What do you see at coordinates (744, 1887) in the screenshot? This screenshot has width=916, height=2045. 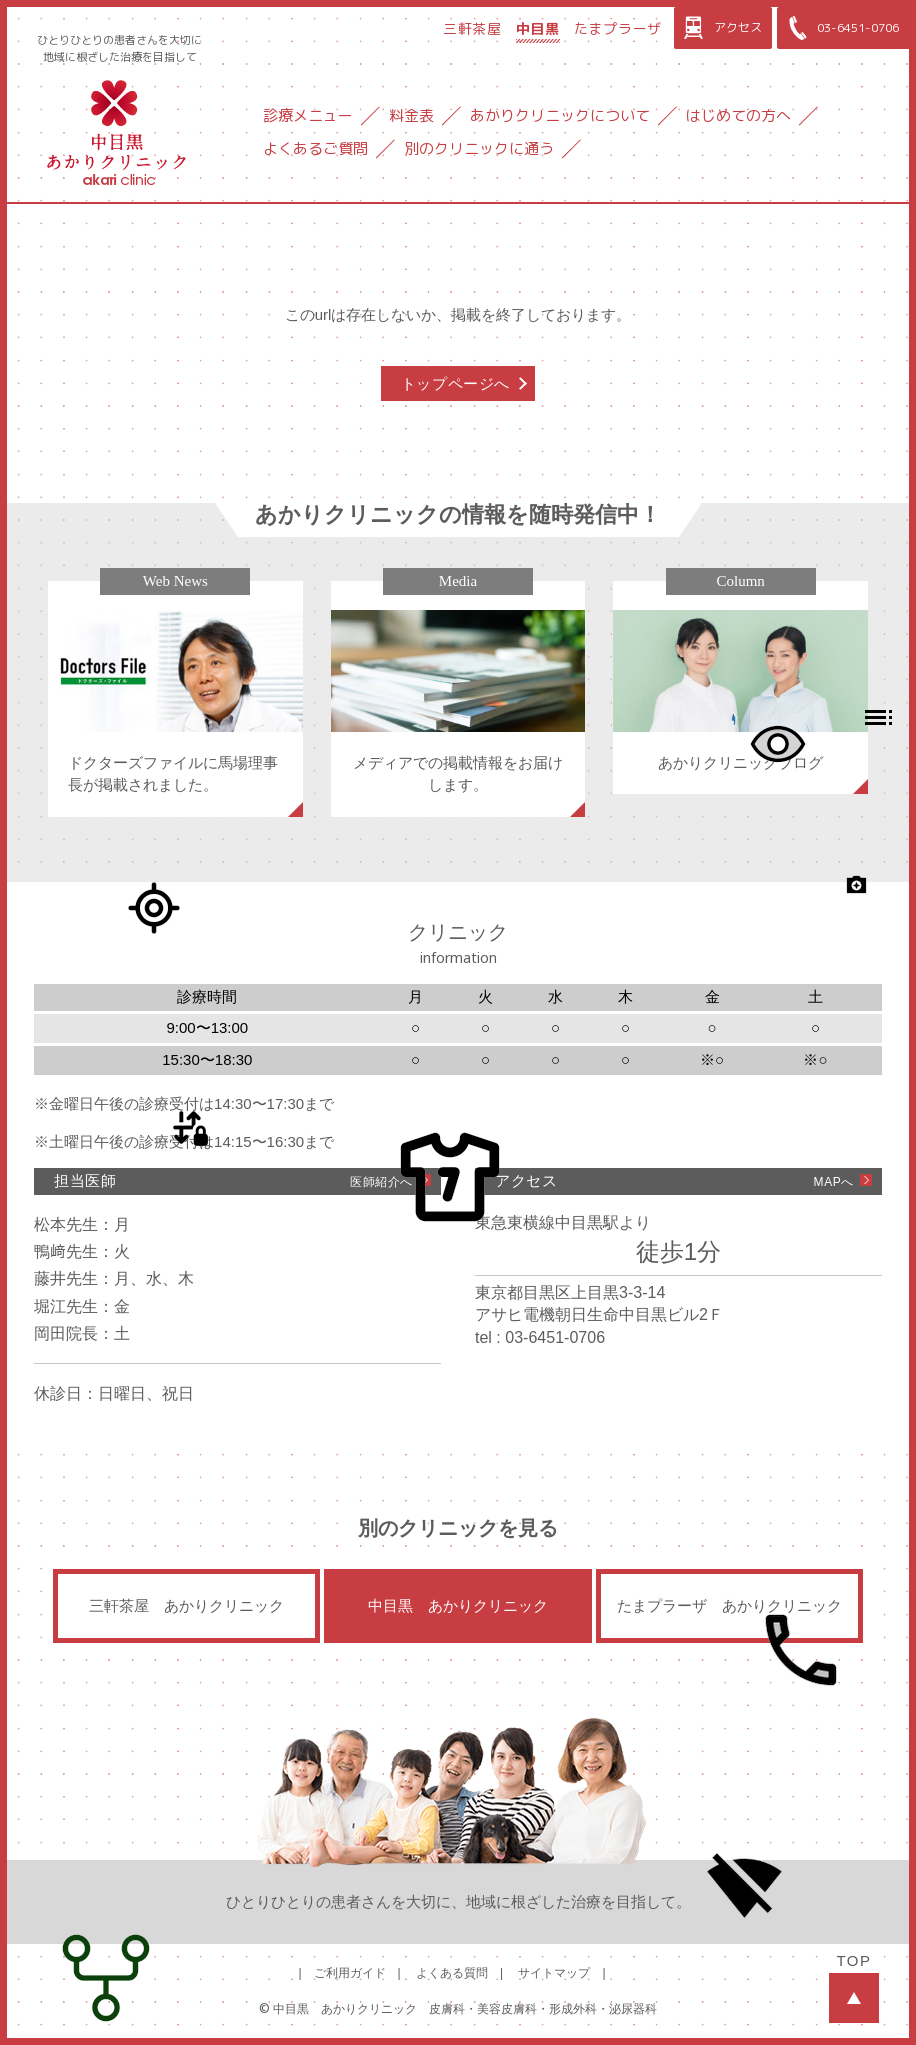 I see `indicates wifi is disabled or unavailable` at bounding box center [744, 1887].